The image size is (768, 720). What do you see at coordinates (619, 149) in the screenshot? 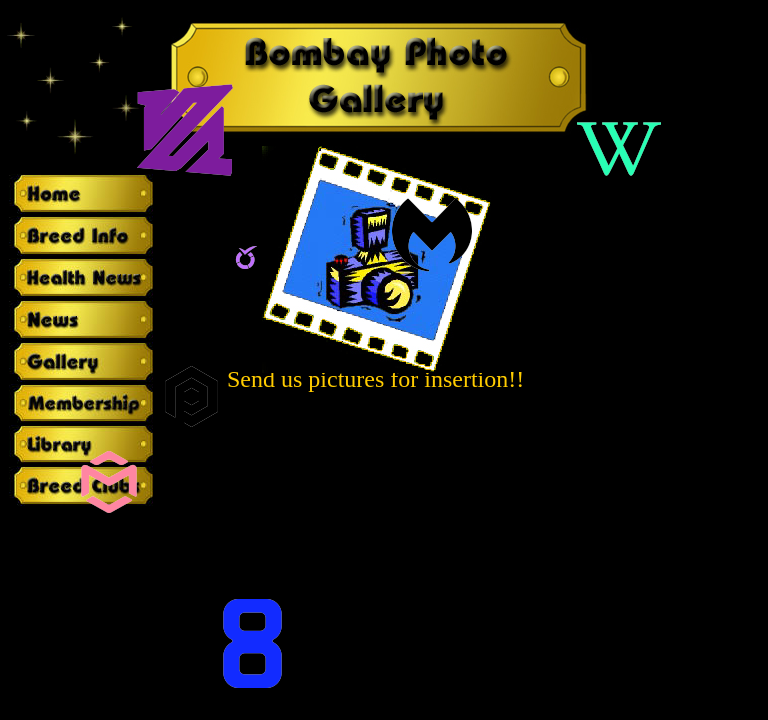
I see `open Wikipedia` at bounding box center [619, 149].